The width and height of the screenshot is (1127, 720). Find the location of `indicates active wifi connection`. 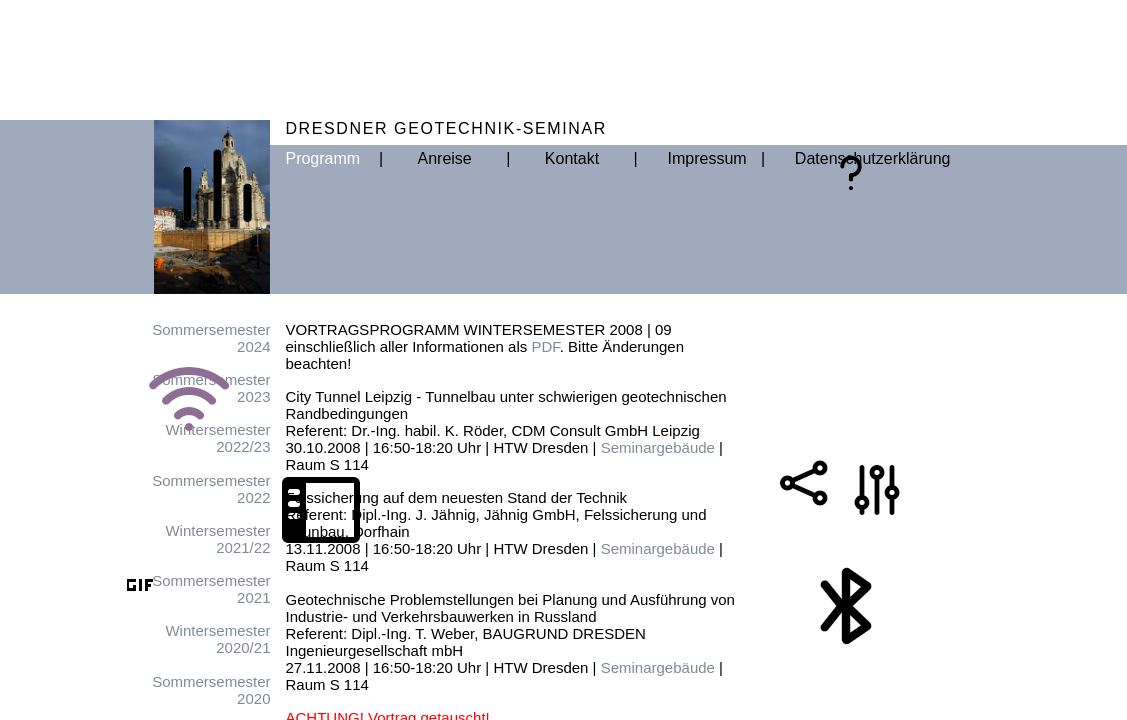

indicates active wifi connection is located at coordinates (189, 399).